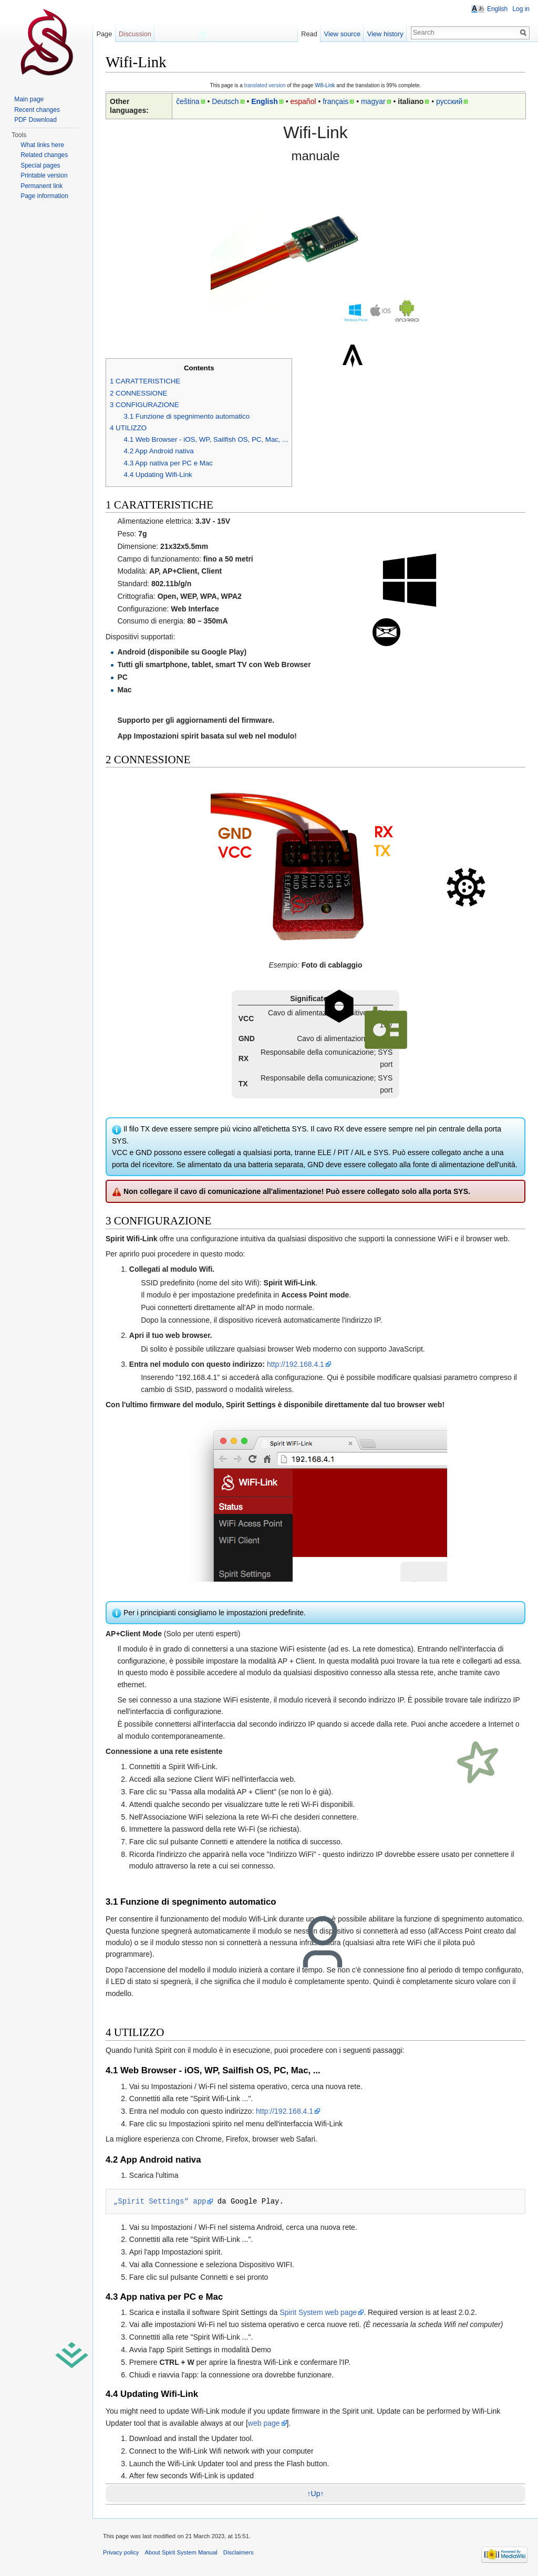 The image size is (538, 2576). What do you see at coordinates (339, 1006) in the screenshot?
I see `access app or system settings` at bounding box center [339, 1006].